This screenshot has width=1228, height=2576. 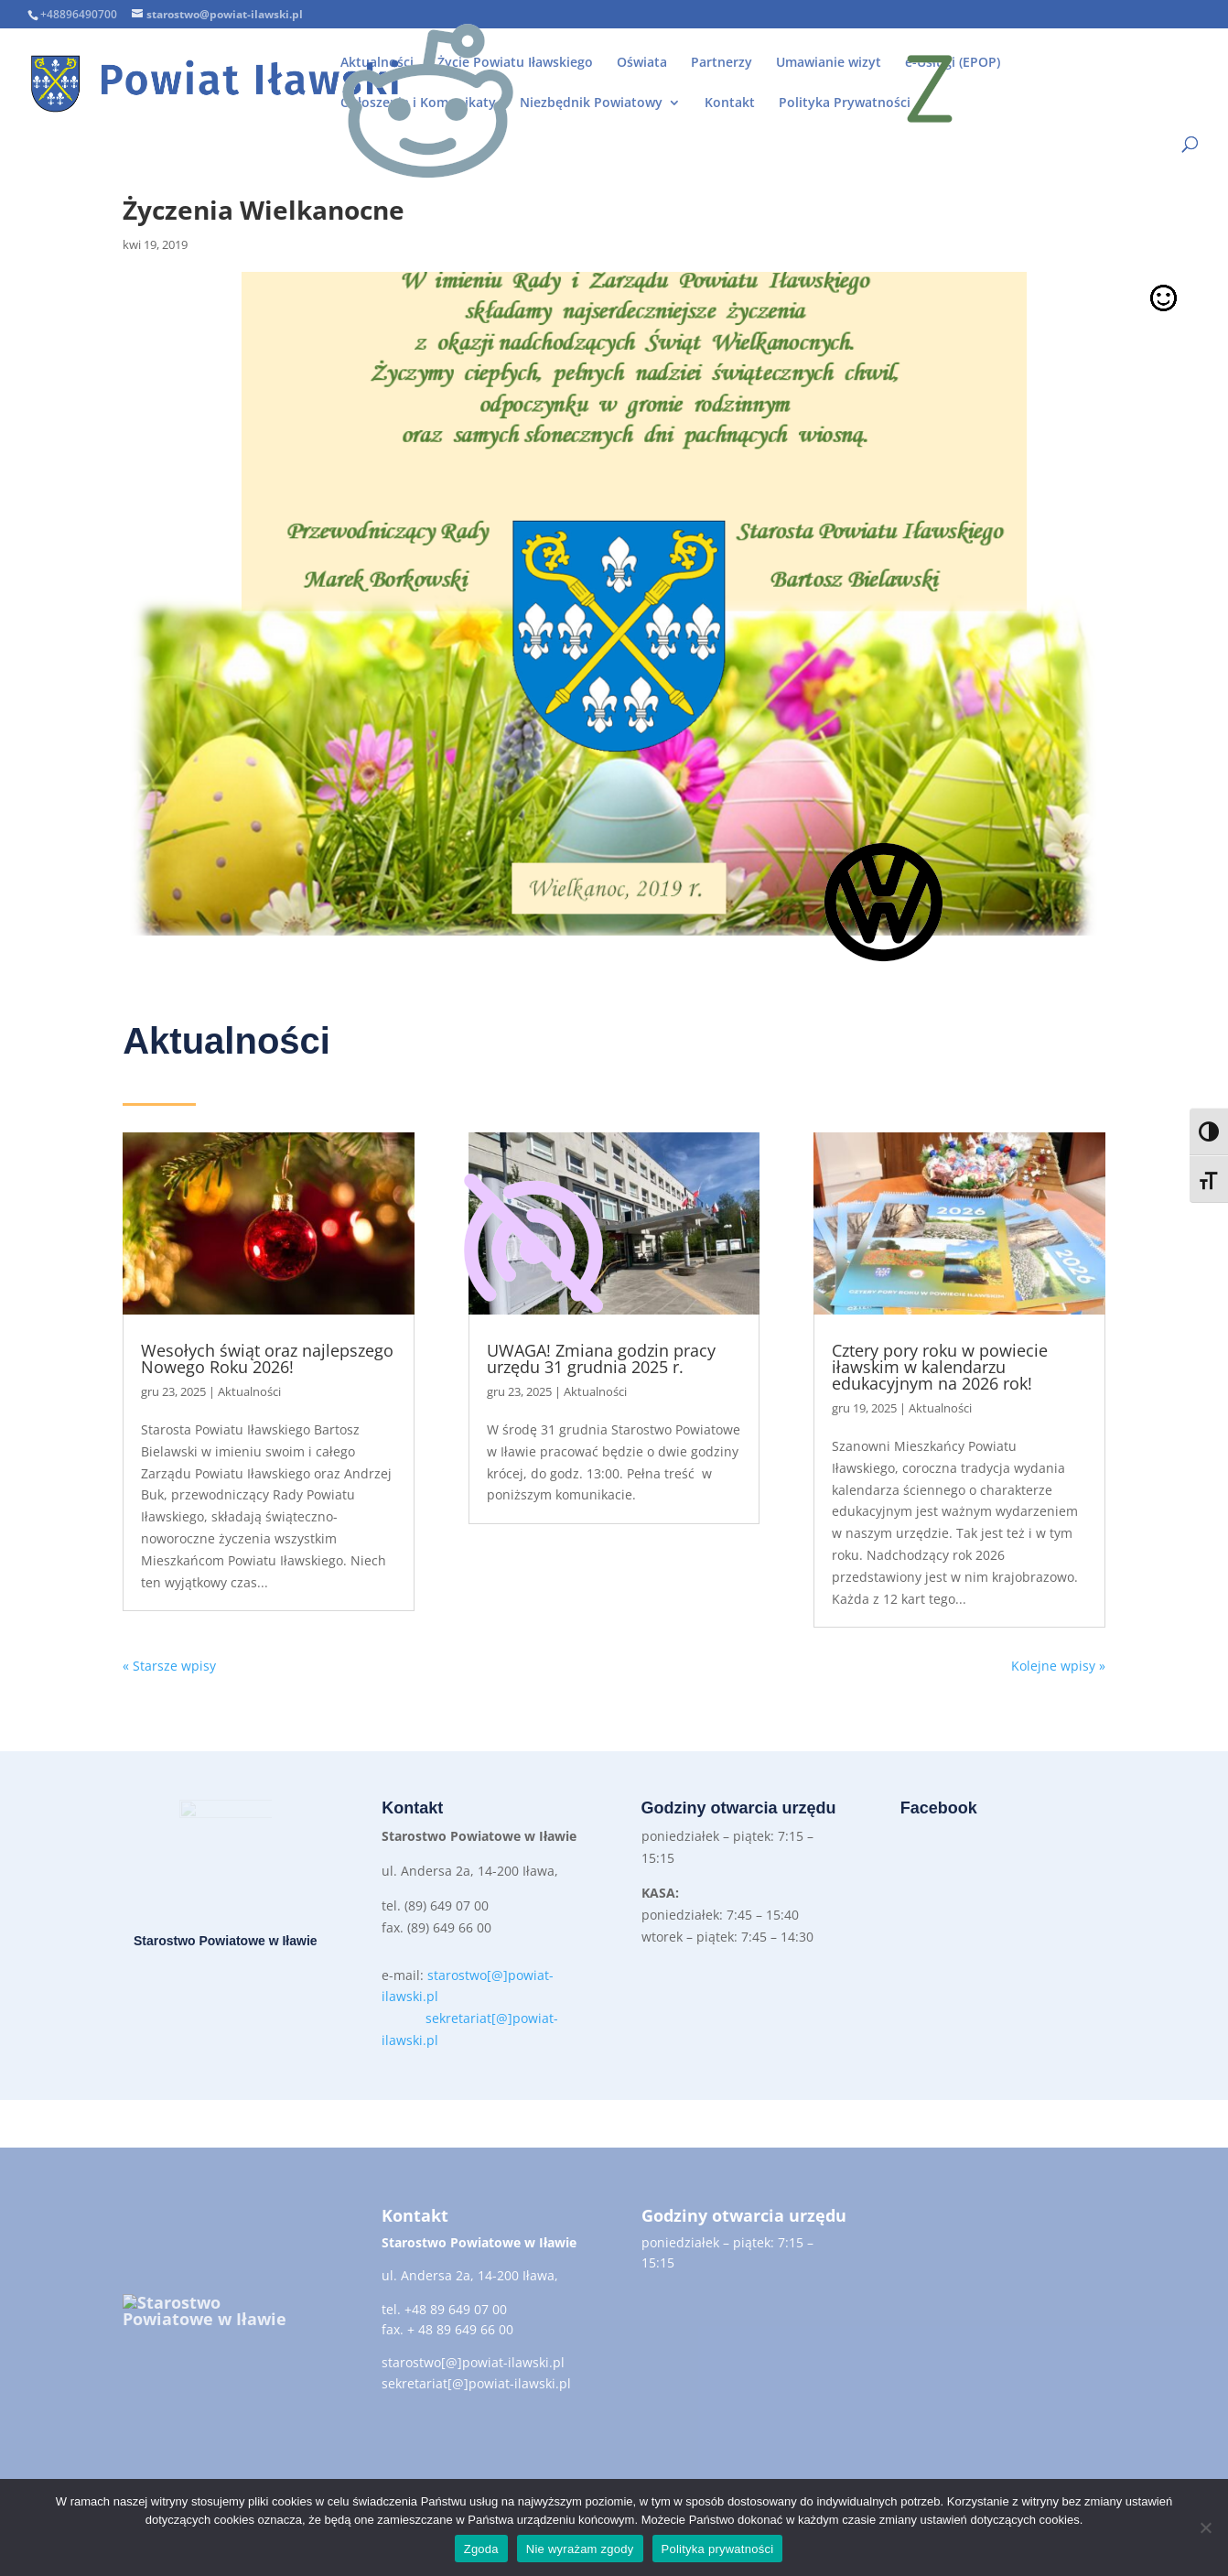 What do you see at coordinates (533, 1243) in the screenshot?
I see `disable broadcasting or streaming` at bounding box center [533, 1243].